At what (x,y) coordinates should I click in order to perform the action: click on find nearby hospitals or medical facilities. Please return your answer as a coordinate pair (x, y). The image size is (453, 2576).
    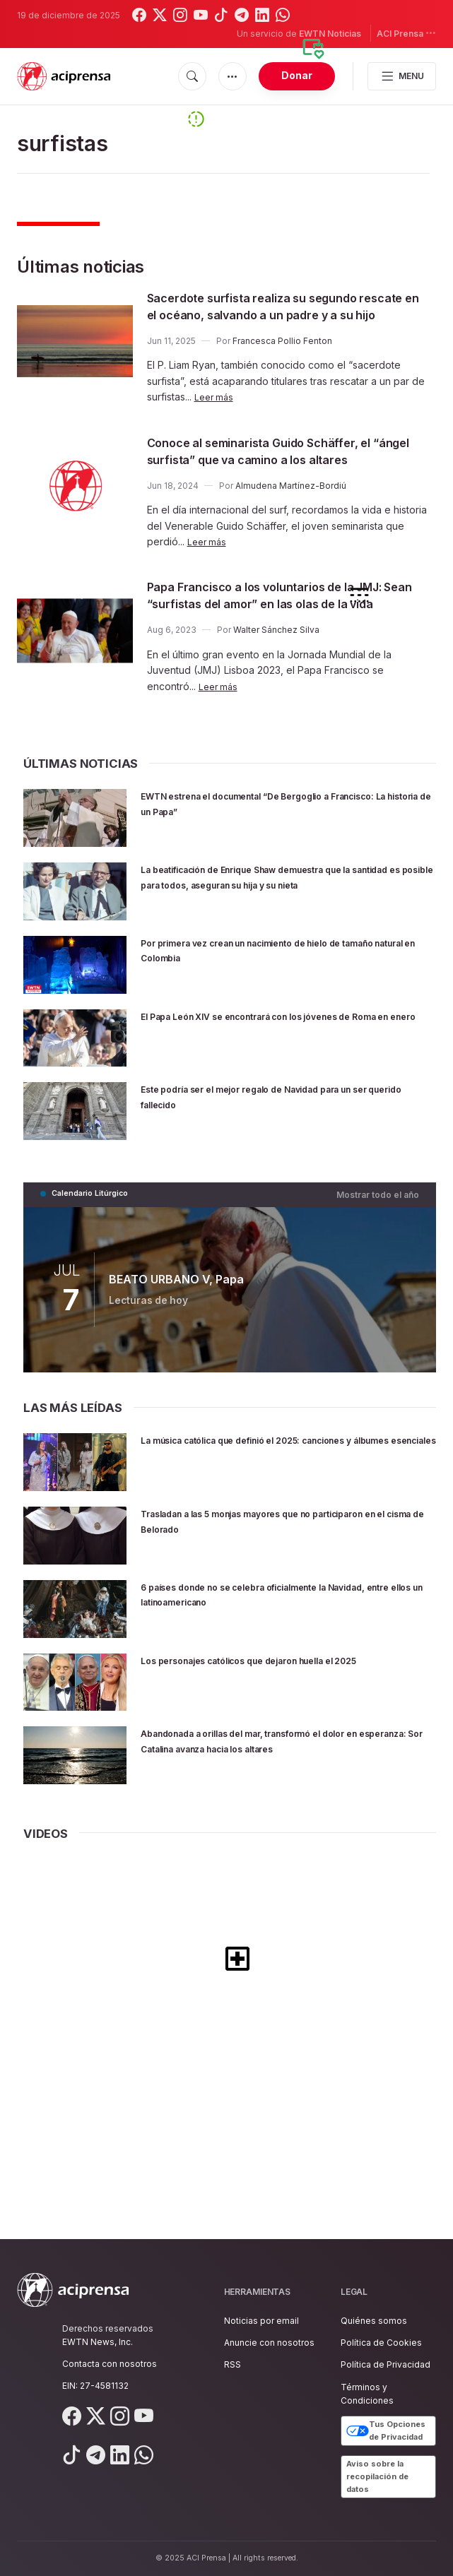
    Looking at the image, I should click on (237, 1959).